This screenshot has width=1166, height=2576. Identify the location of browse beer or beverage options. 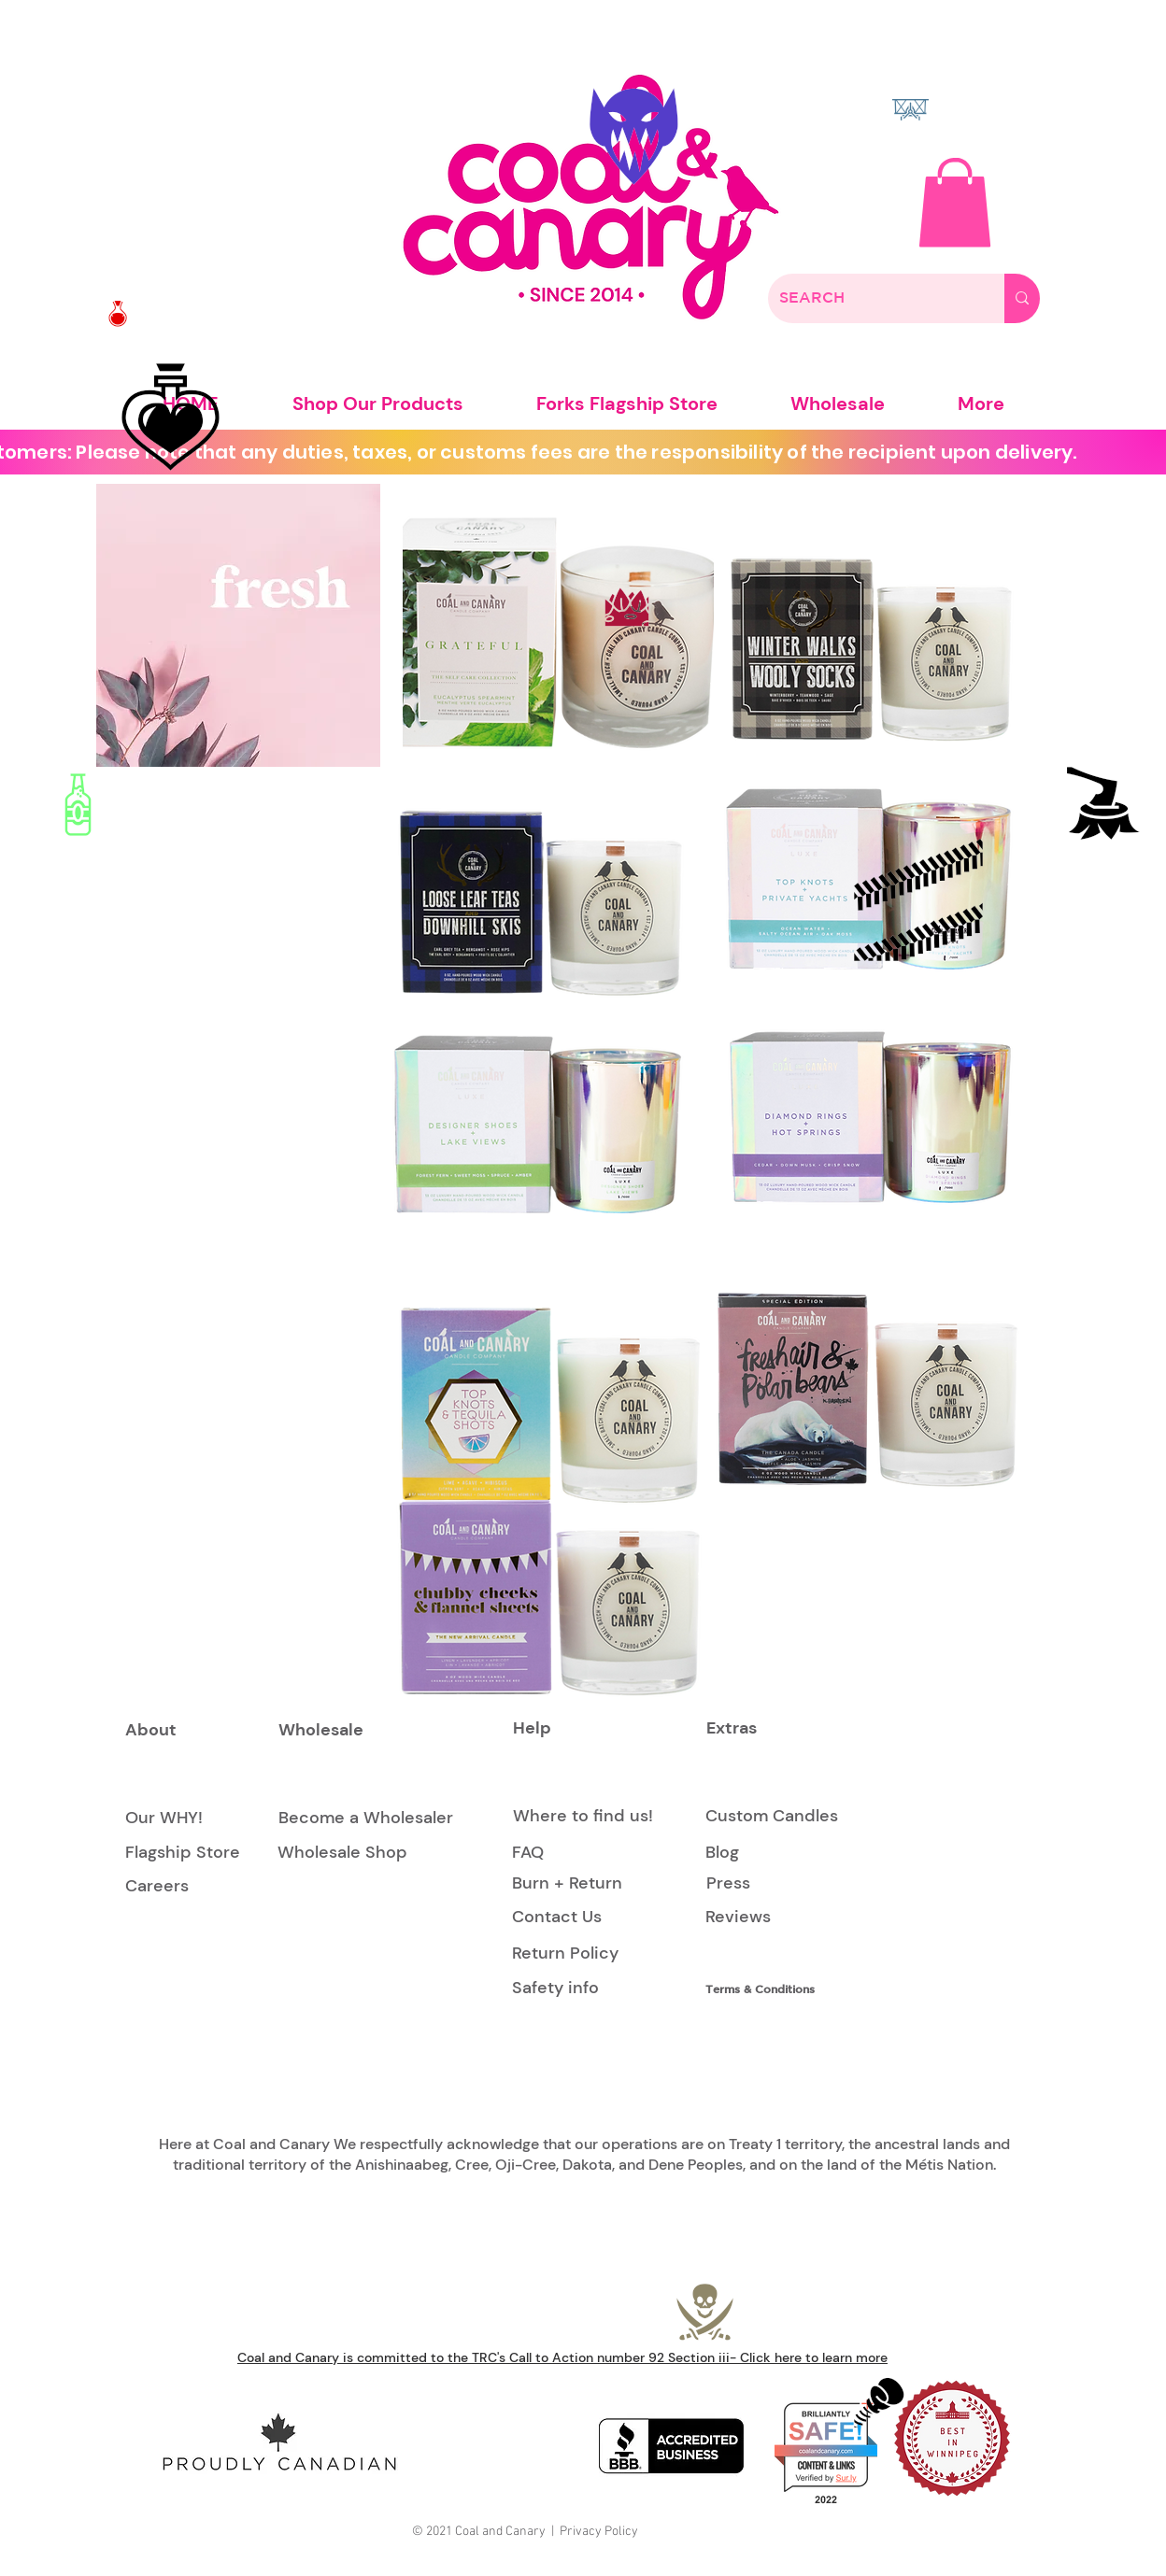
(78, 804).